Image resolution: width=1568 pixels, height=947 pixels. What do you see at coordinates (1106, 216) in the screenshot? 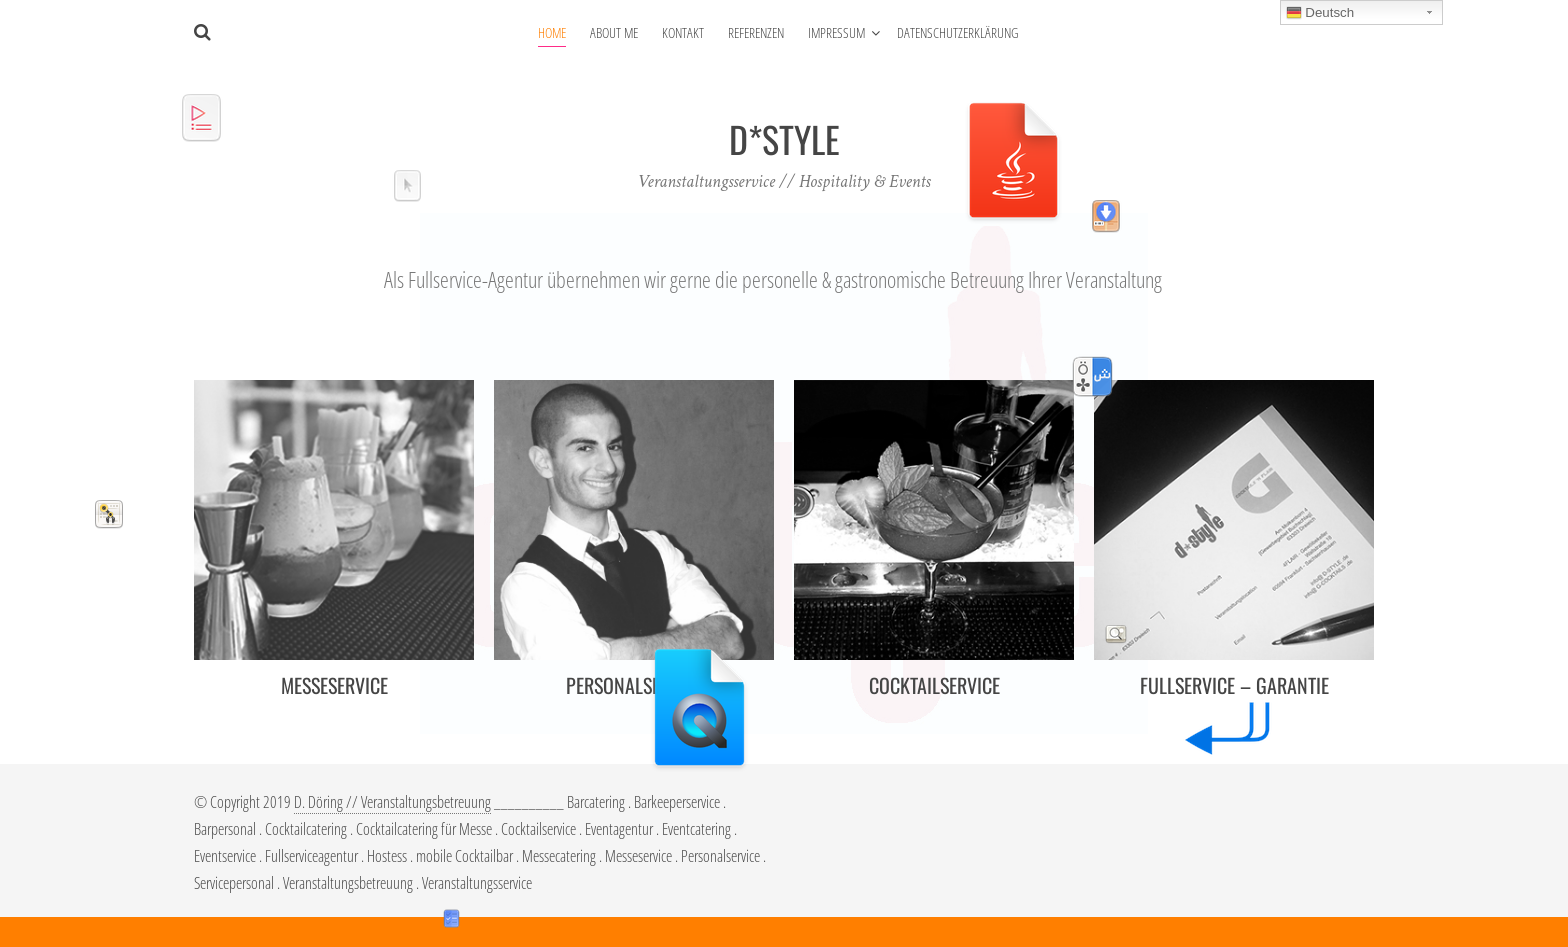
I see `downloading a package or software update` at bounding box center [1106, 216].